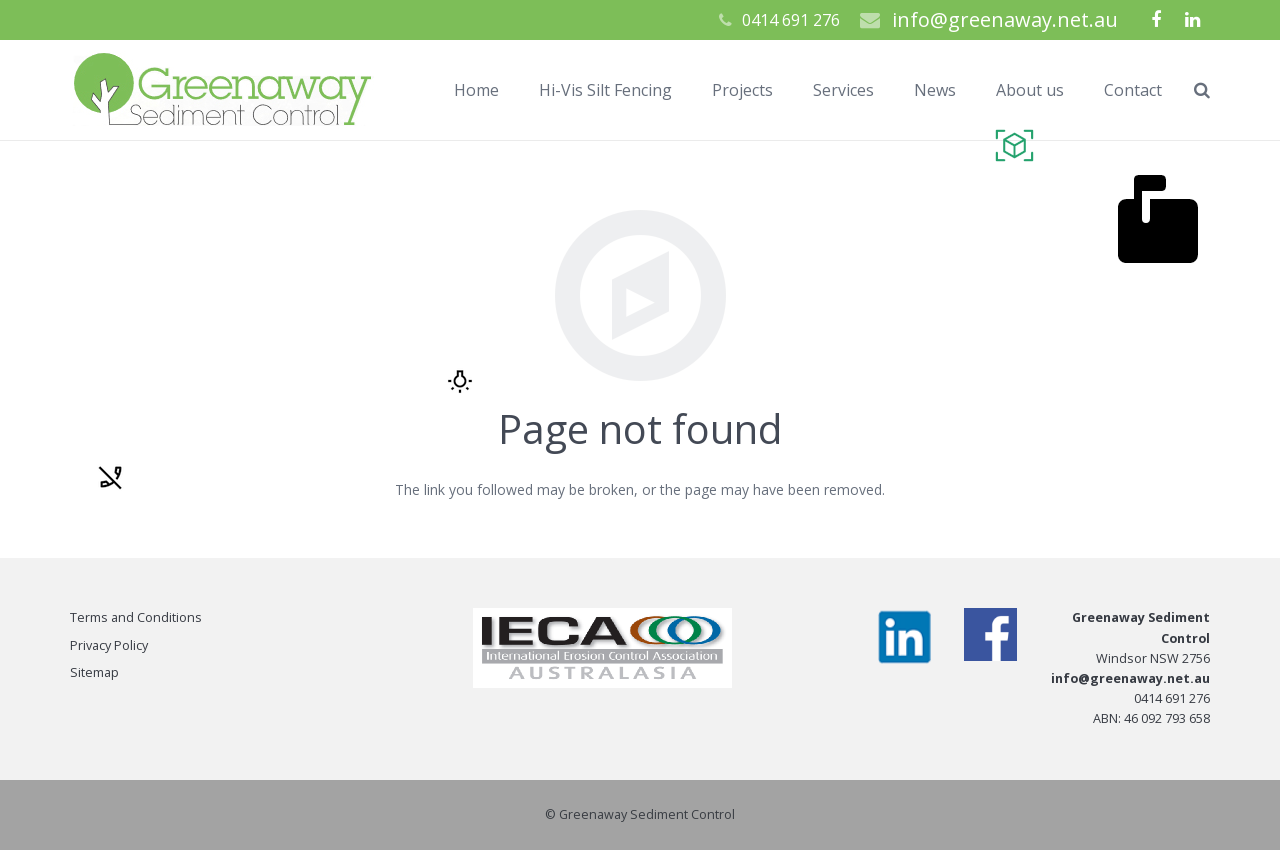 The width and height of the screenshot is (1280, 850). I want to click on indicates unread mail in your mailbox, so click(1158, 223).